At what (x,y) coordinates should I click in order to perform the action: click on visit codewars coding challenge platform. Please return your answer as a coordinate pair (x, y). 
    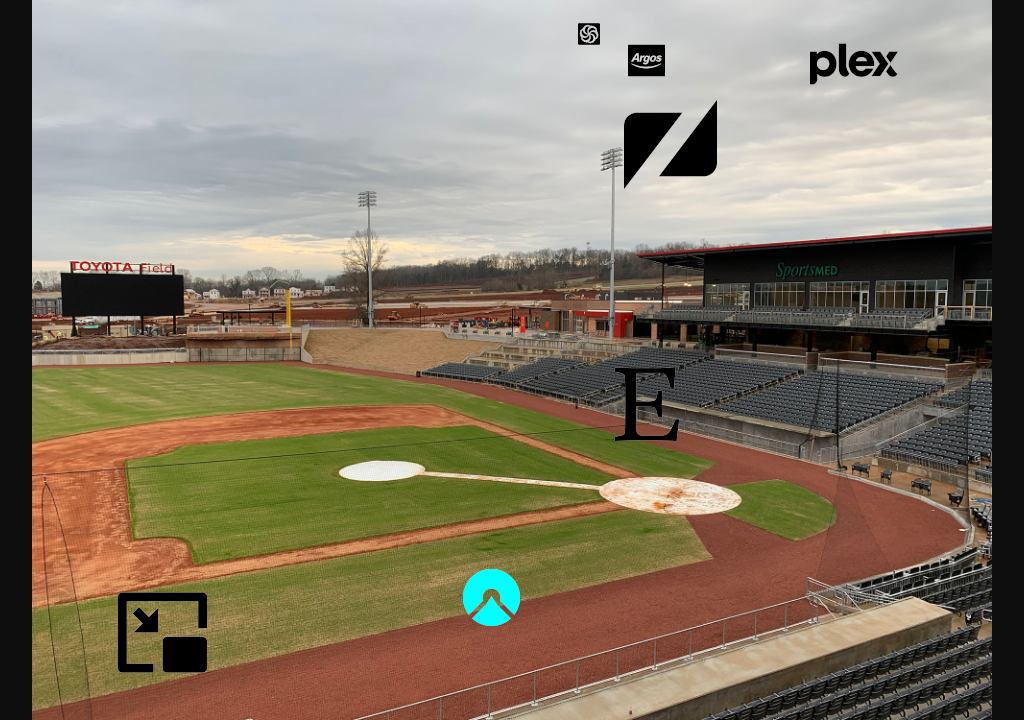
    Looking at the image, I should click on (589, 34).